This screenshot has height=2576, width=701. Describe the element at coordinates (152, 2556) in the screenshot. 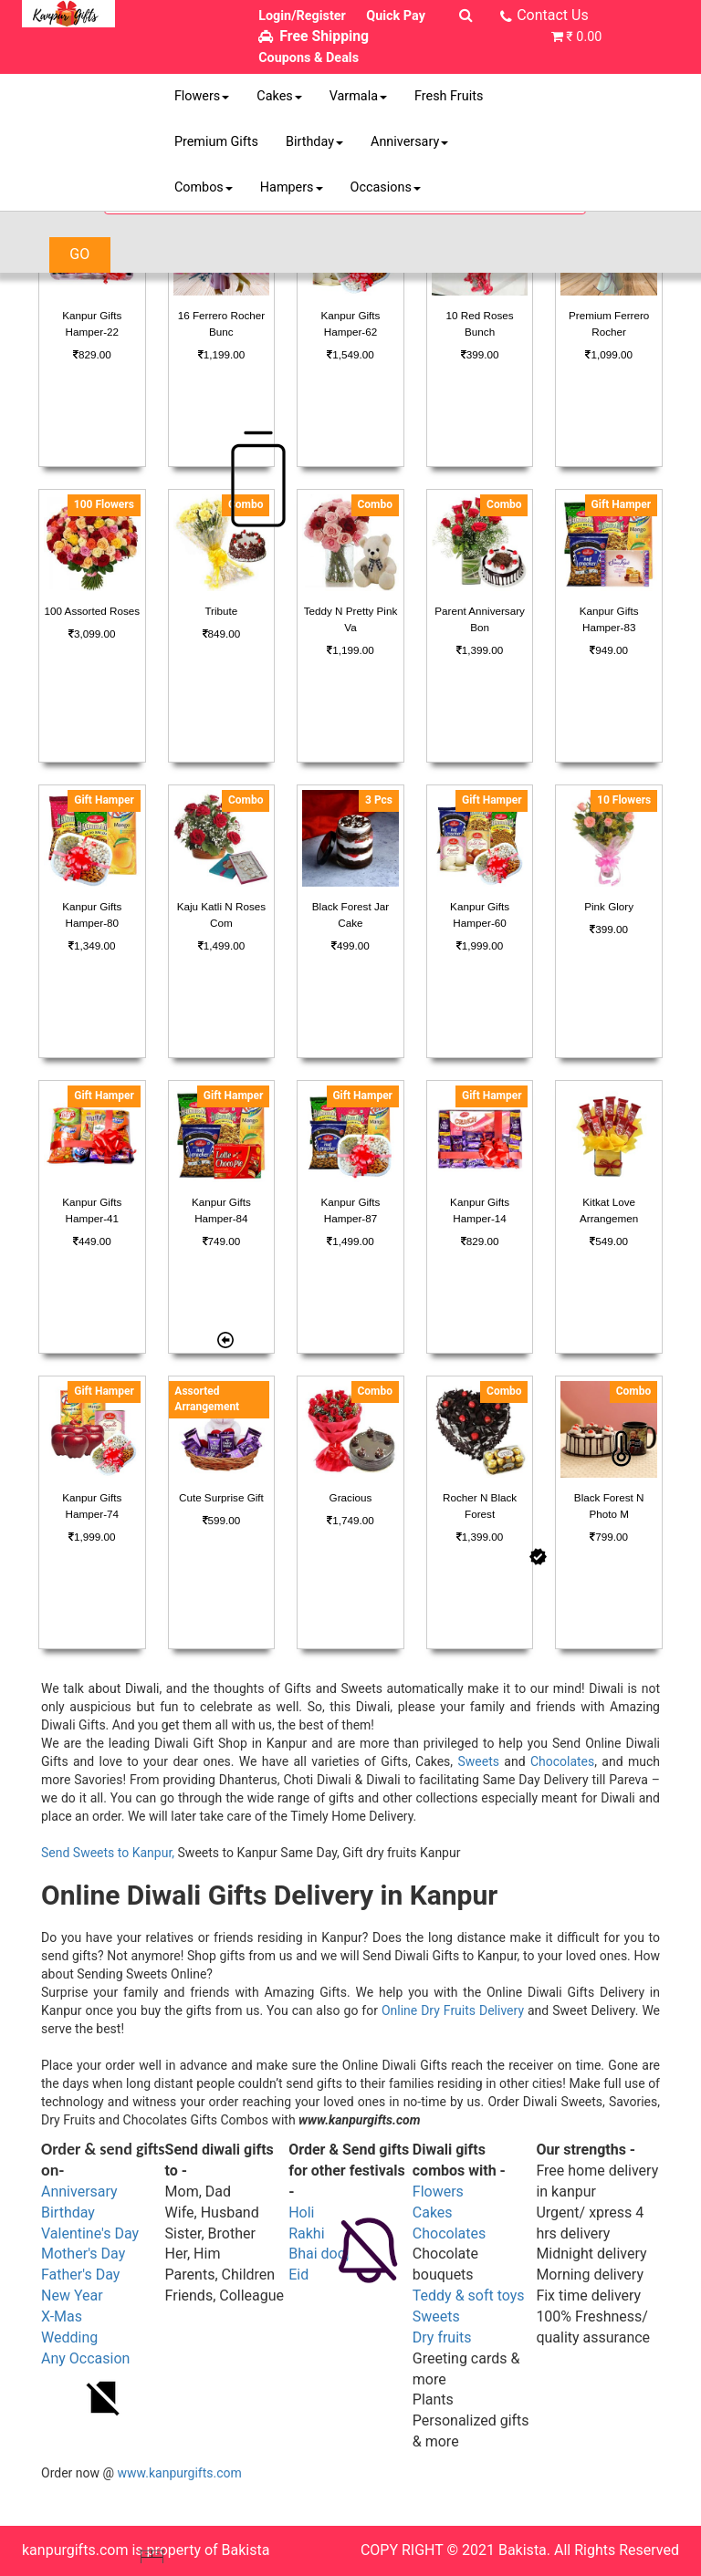

I see `access desk or workspace settings` at that location.